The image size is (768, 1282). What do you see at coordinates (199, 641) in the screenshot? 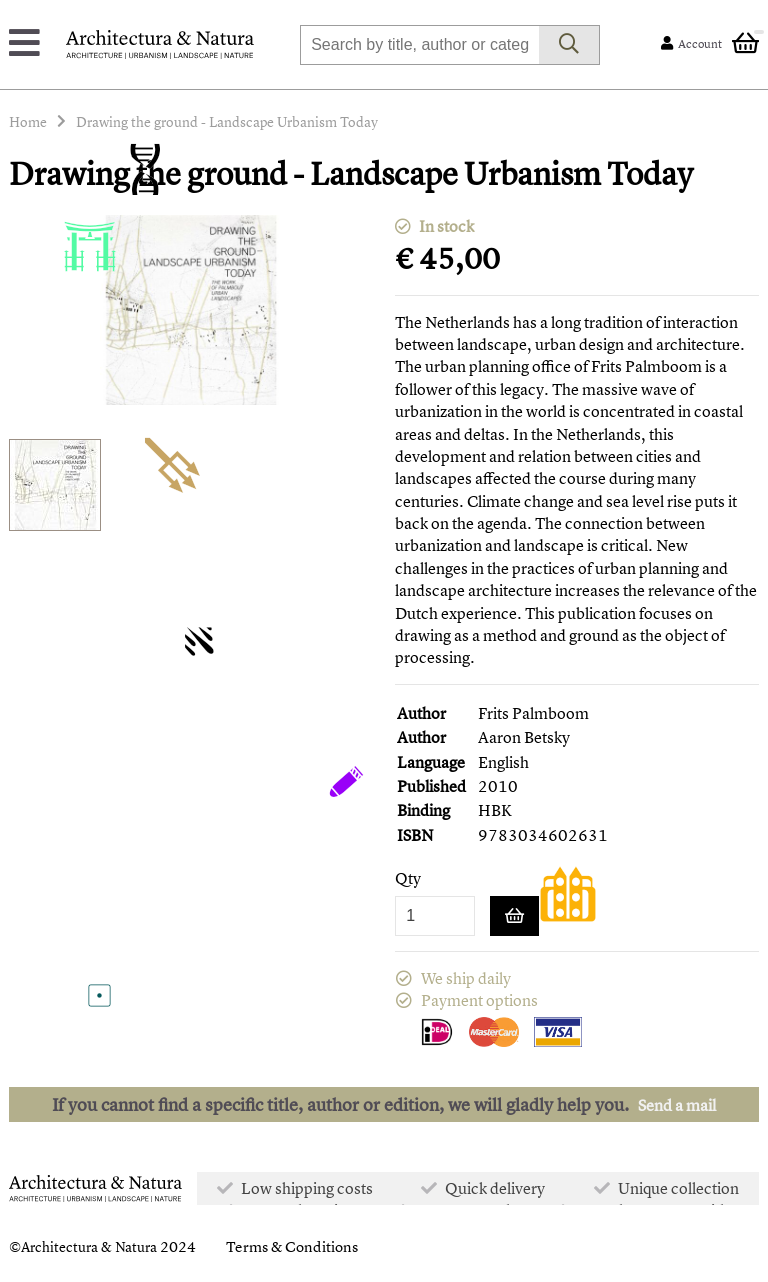
I see `indicates heavy rain weather condition` at bounding box center [199, 641].